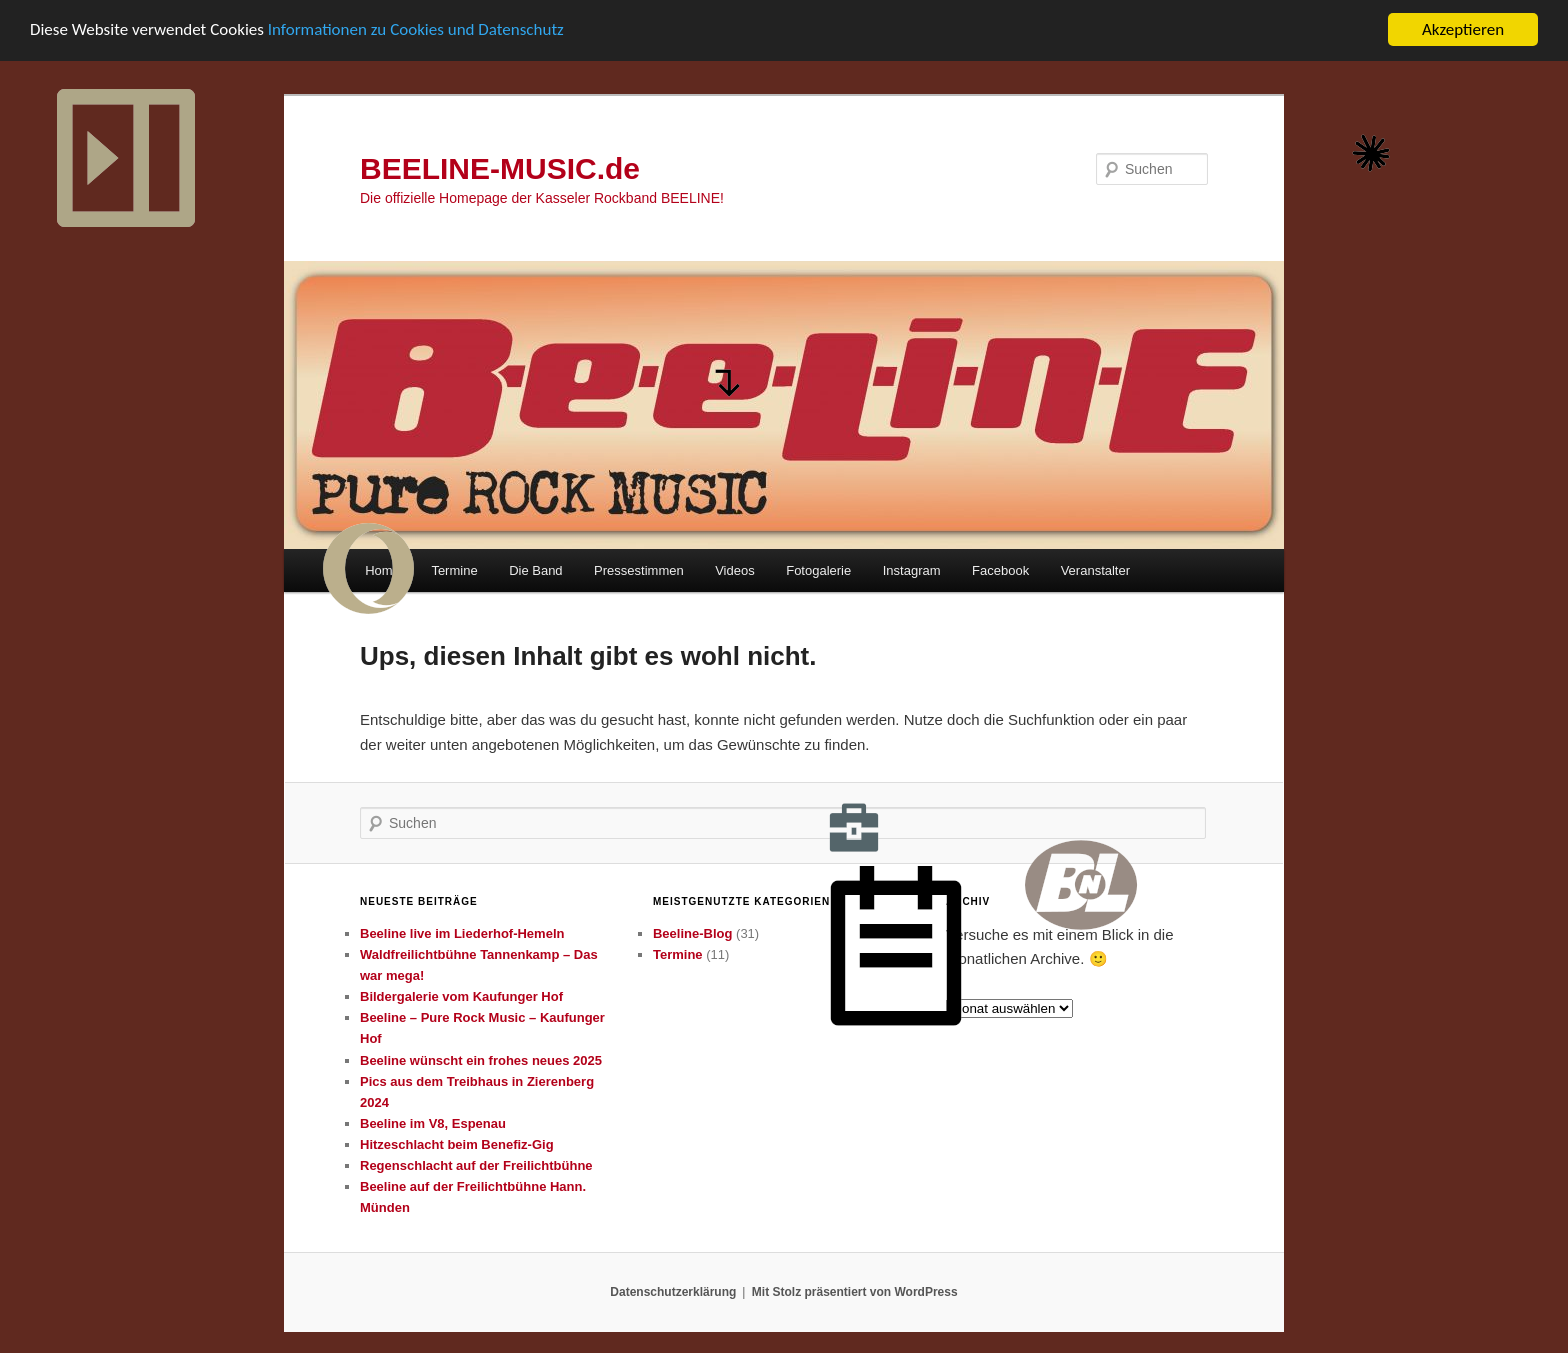 This screenshot has width=1568, height=1353. I want to click on indicates a right-then-down navigation path, so click(727, 381).